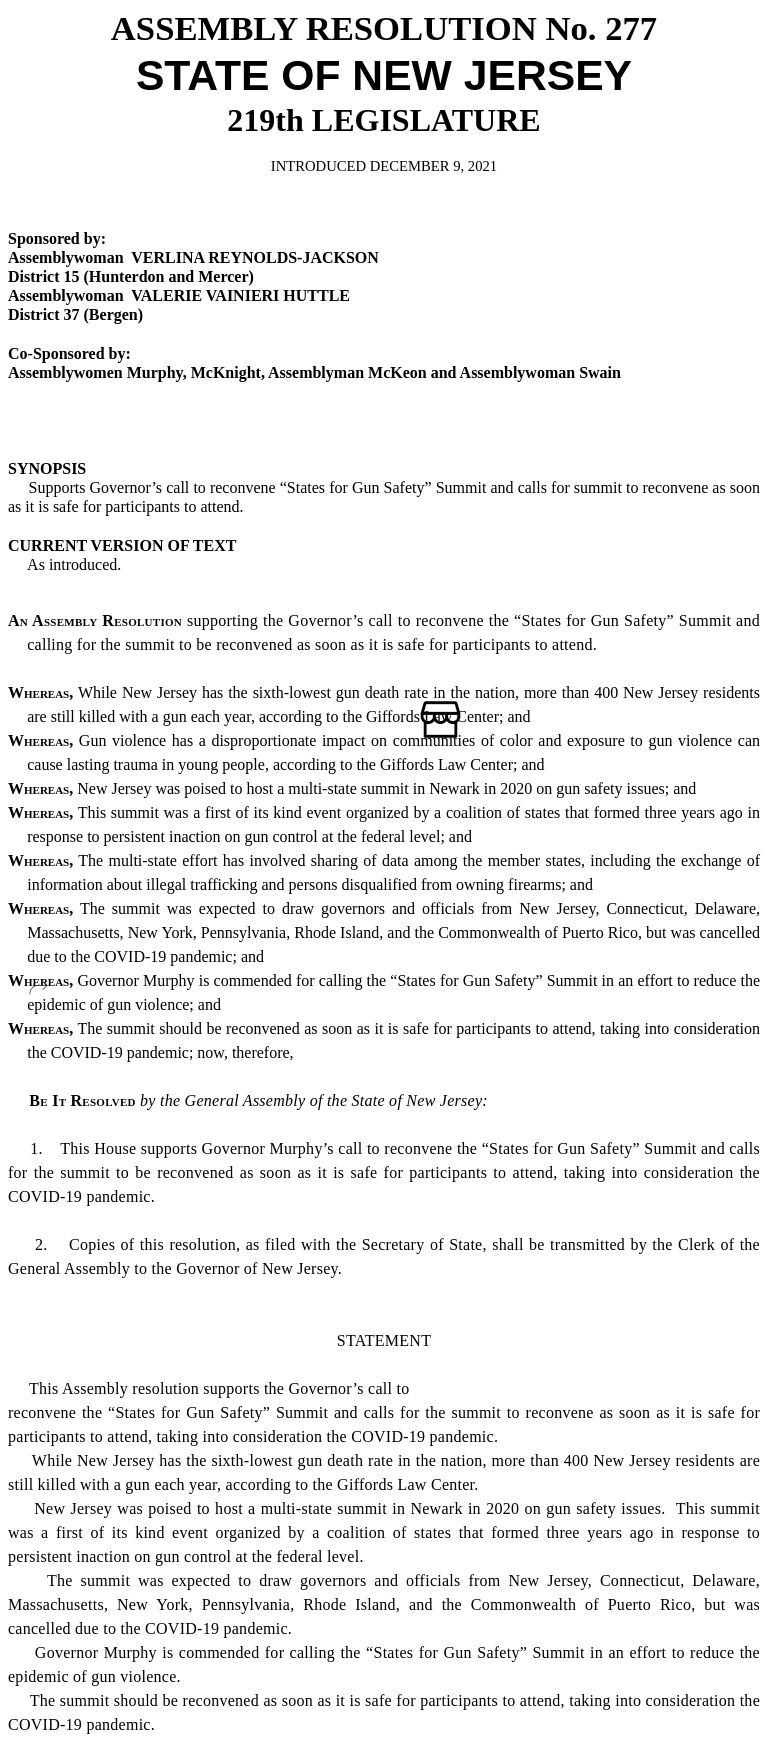 This screenshot has height=1745, width=768. I want to click on access the online store or marketplace, so click(440, 719).